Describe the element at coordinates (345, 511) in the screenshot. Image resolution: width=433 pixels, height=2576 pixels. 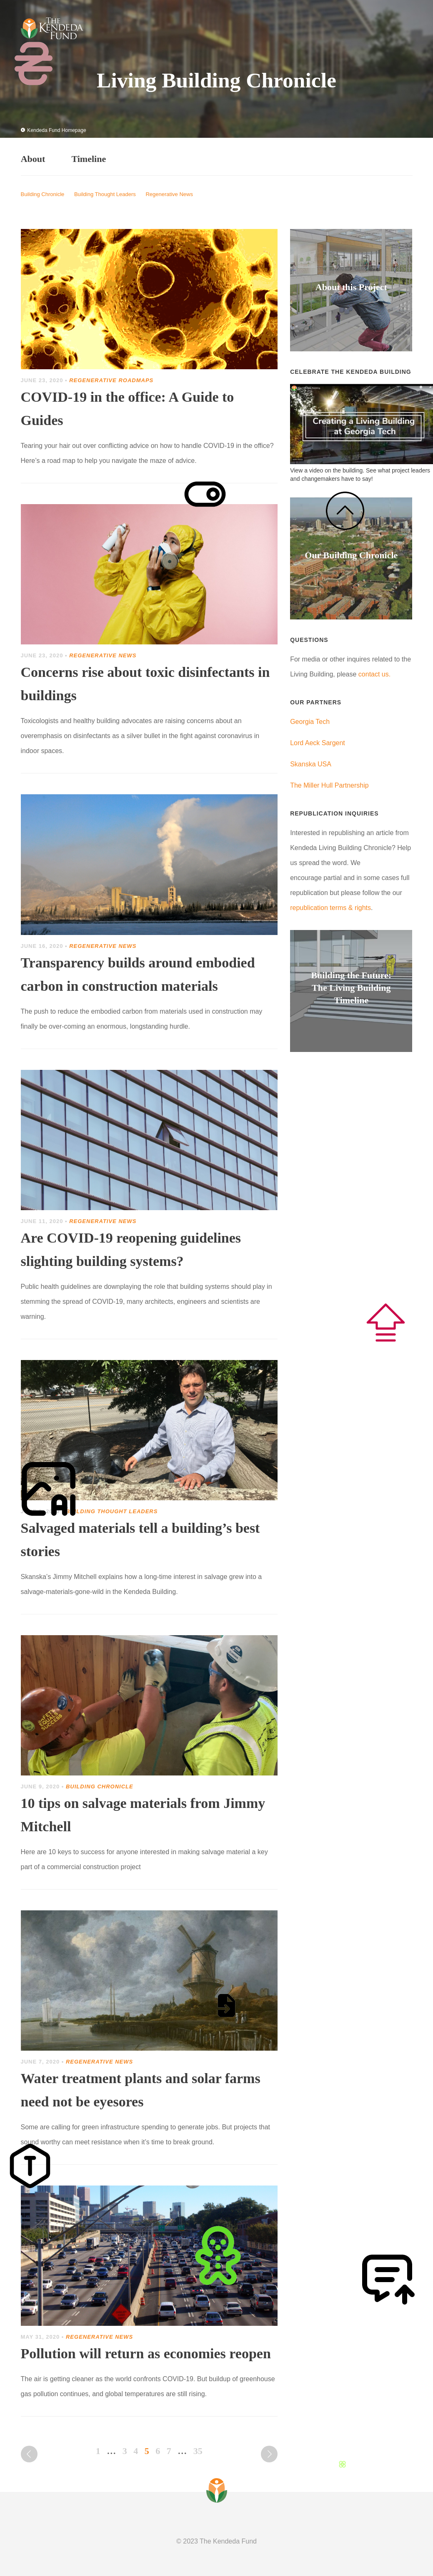
I see `scroll up or return to top` at that location.